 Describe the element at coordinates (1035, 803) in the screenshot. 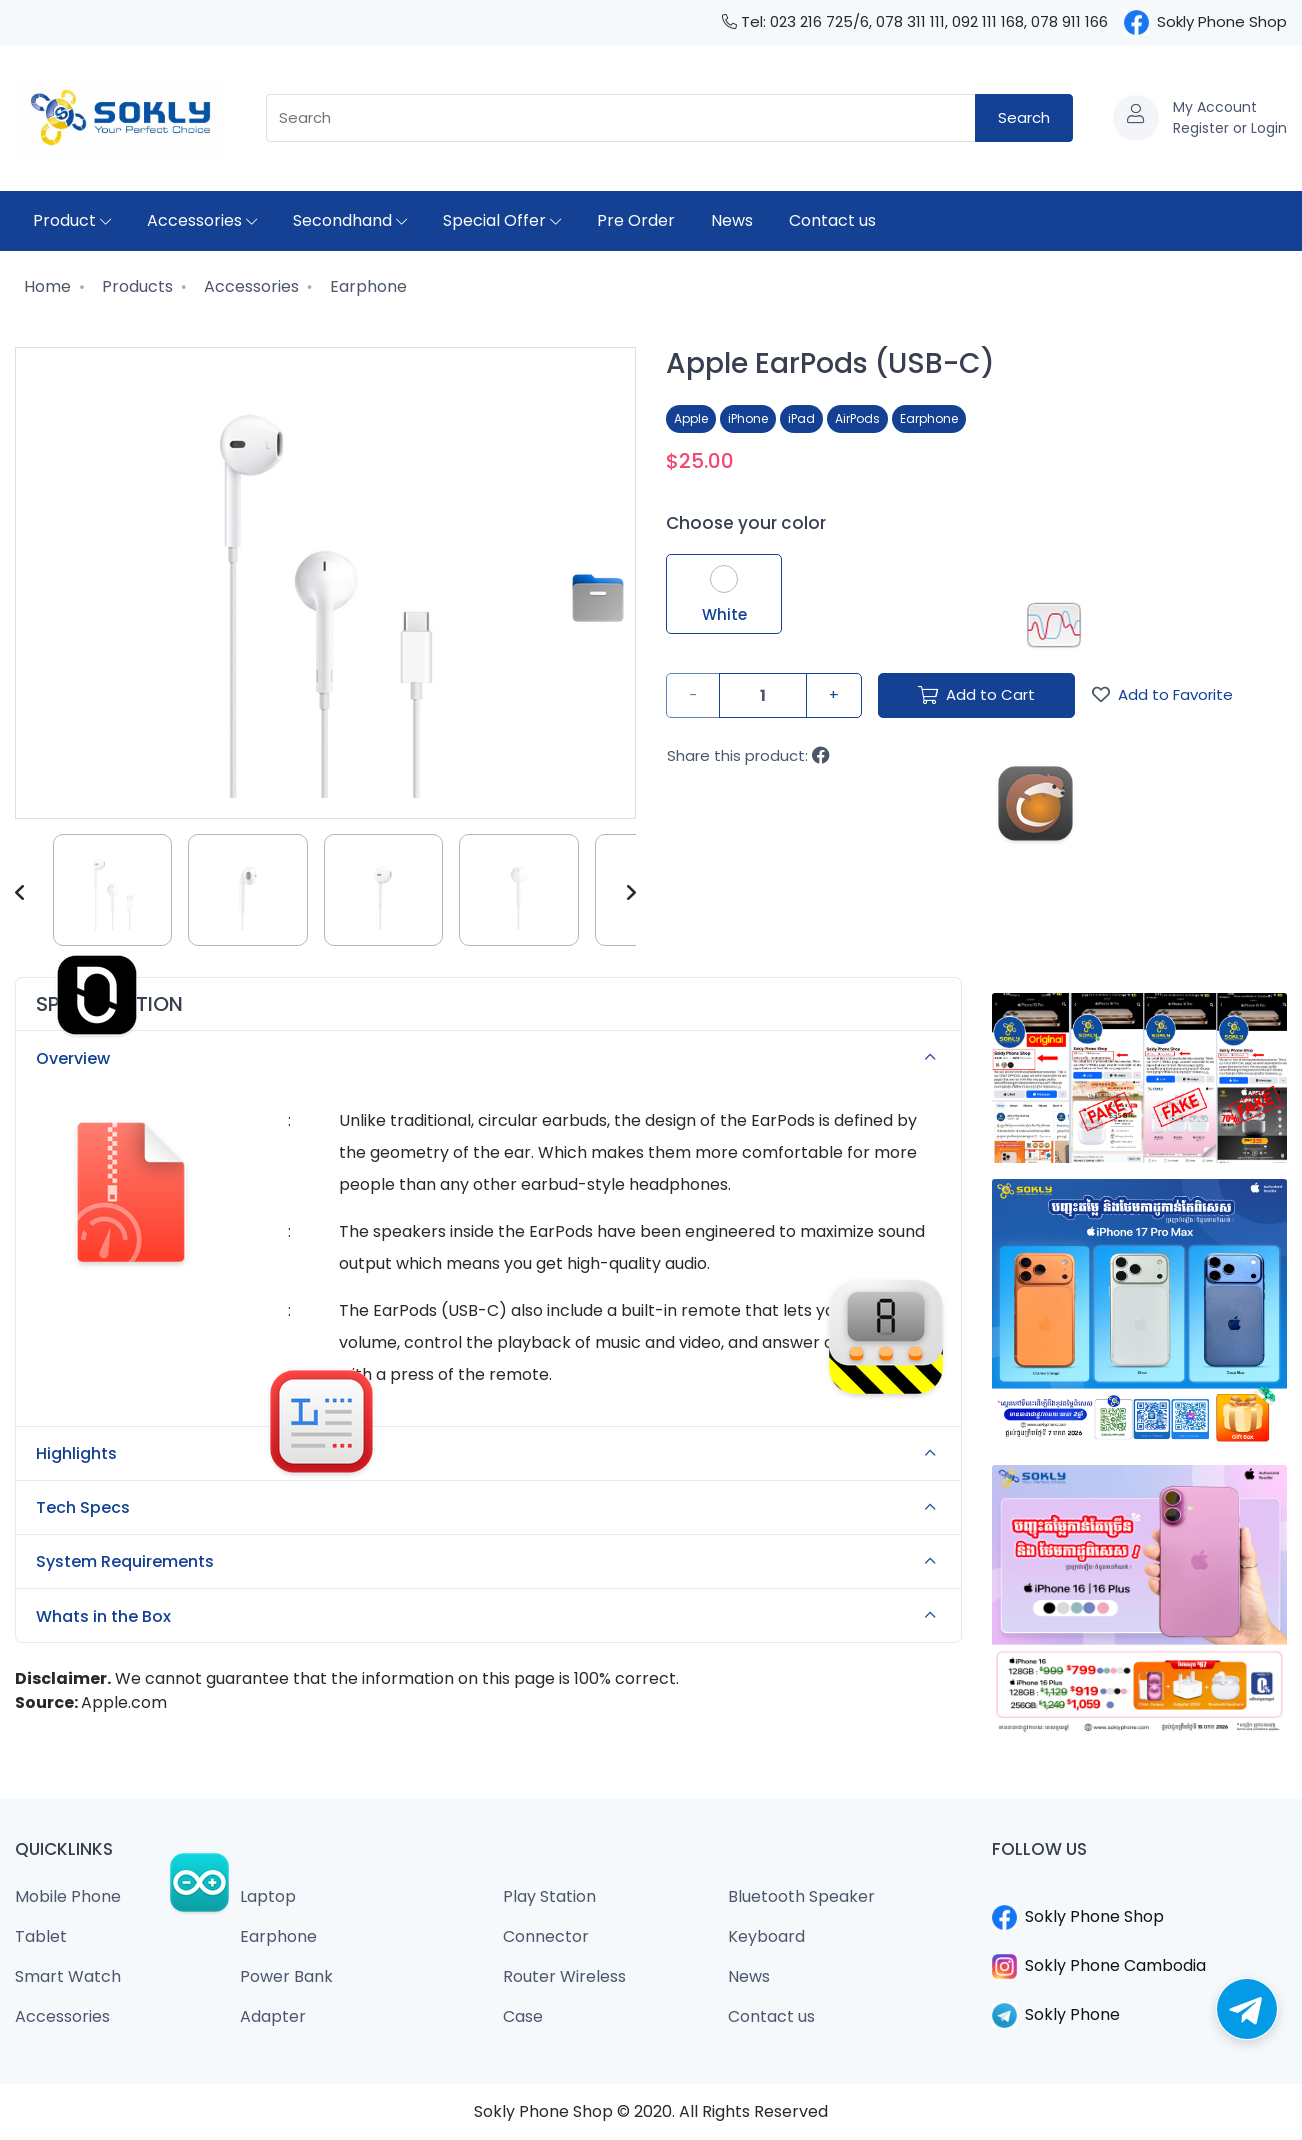

I see `open lutris gaming platform` at that location.